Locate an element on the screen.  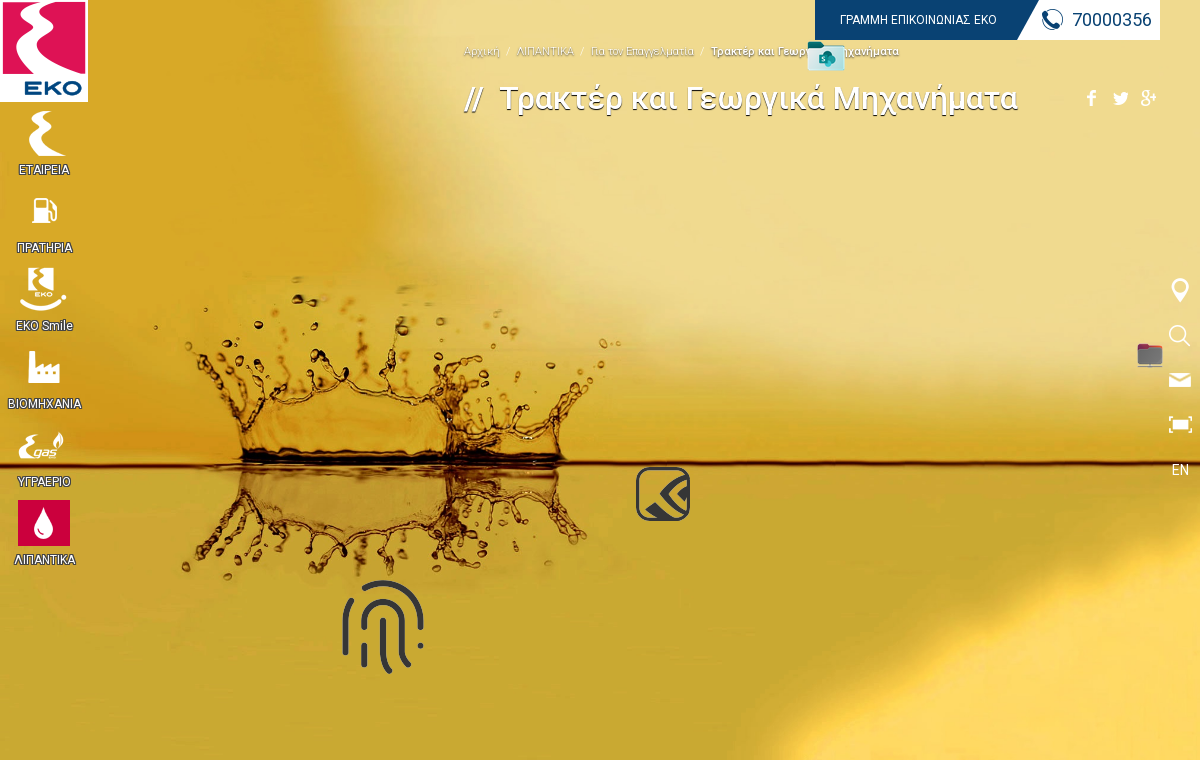
open gwe (gpu widget extension) settings is located at coordinates (663, 494).